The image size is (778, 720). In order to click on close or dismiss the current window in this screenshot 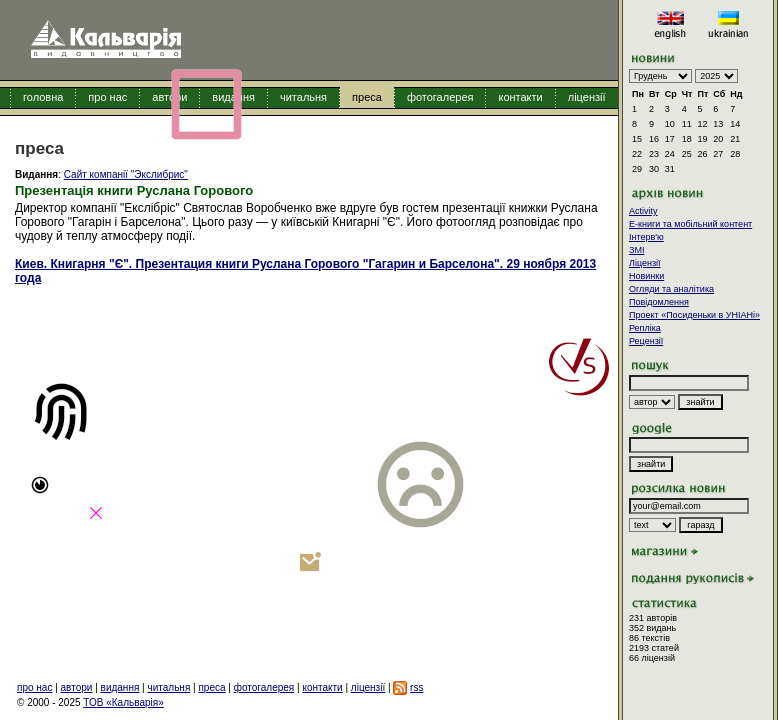, I will do `click(96, 513)`.